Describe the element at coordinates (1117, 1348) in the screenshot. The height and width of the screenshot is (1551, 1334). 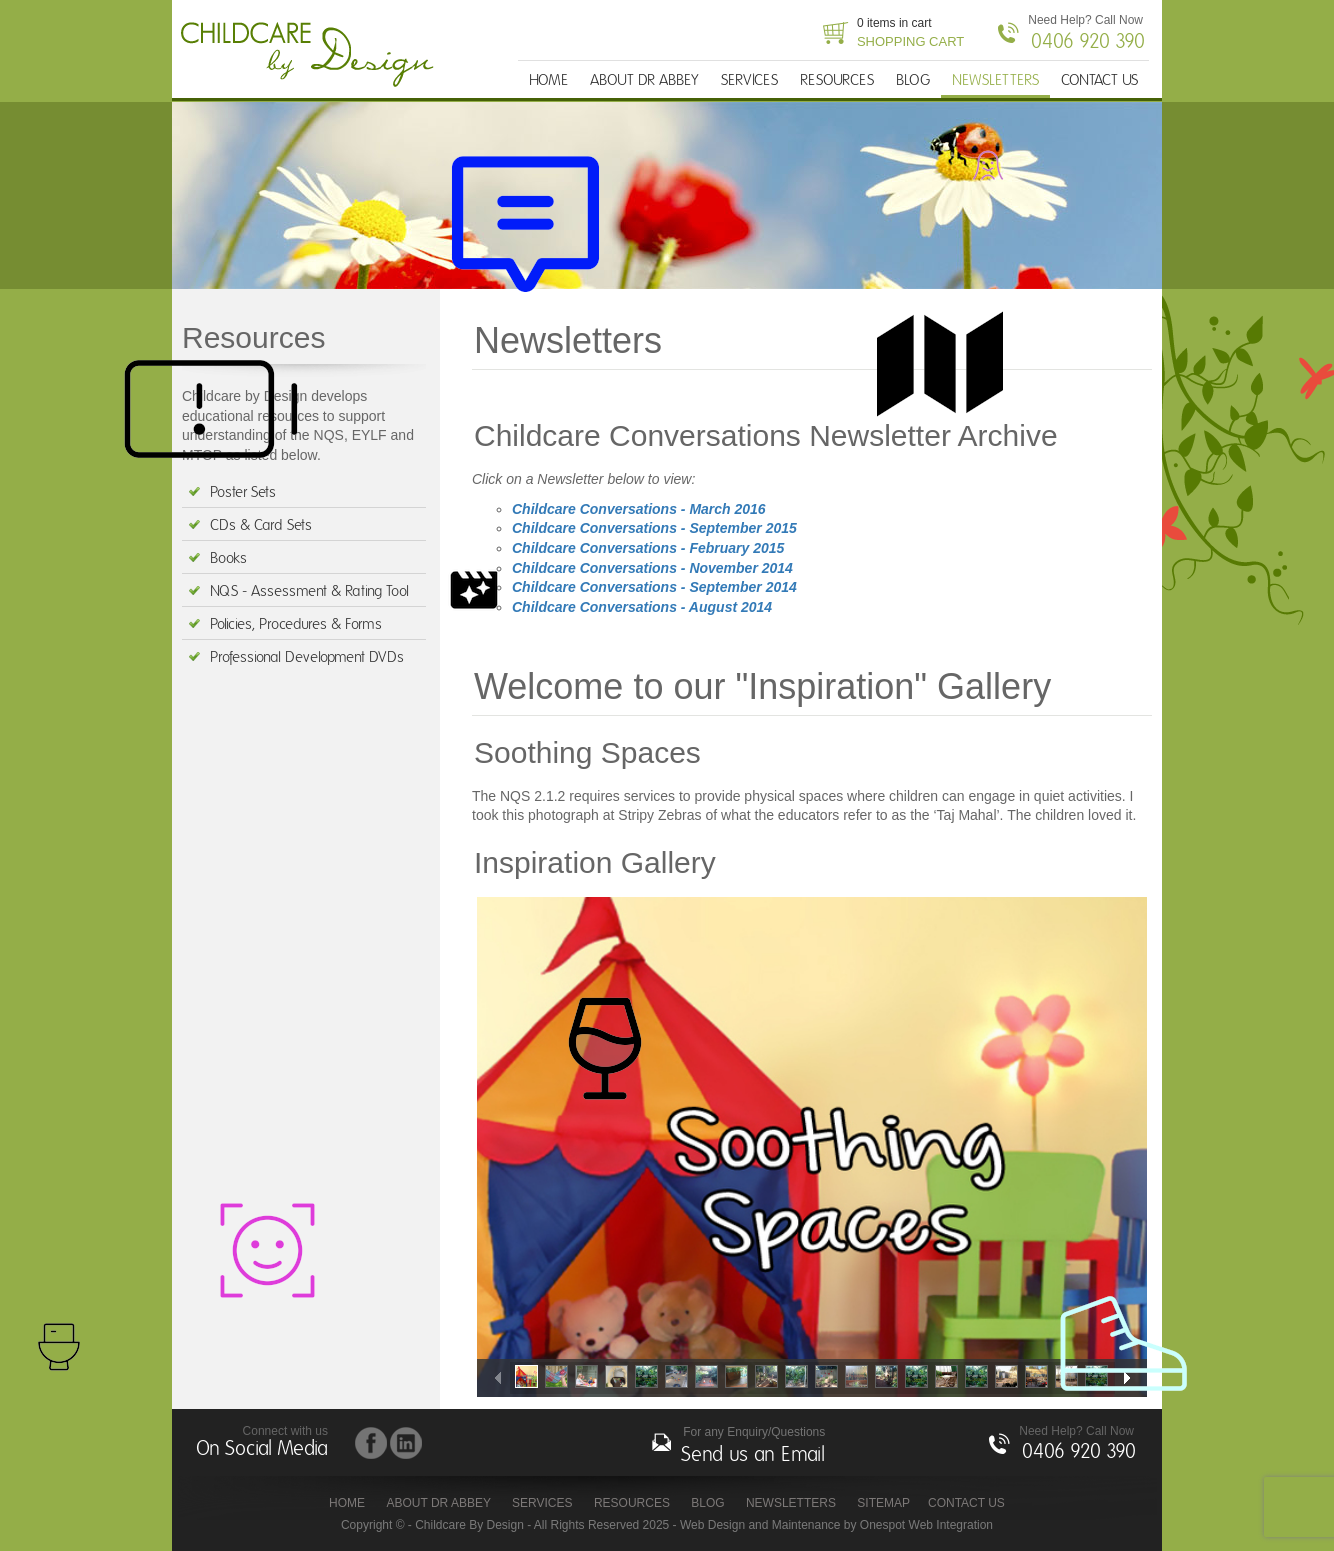
I see `browse footwear or shoe products` at that location.